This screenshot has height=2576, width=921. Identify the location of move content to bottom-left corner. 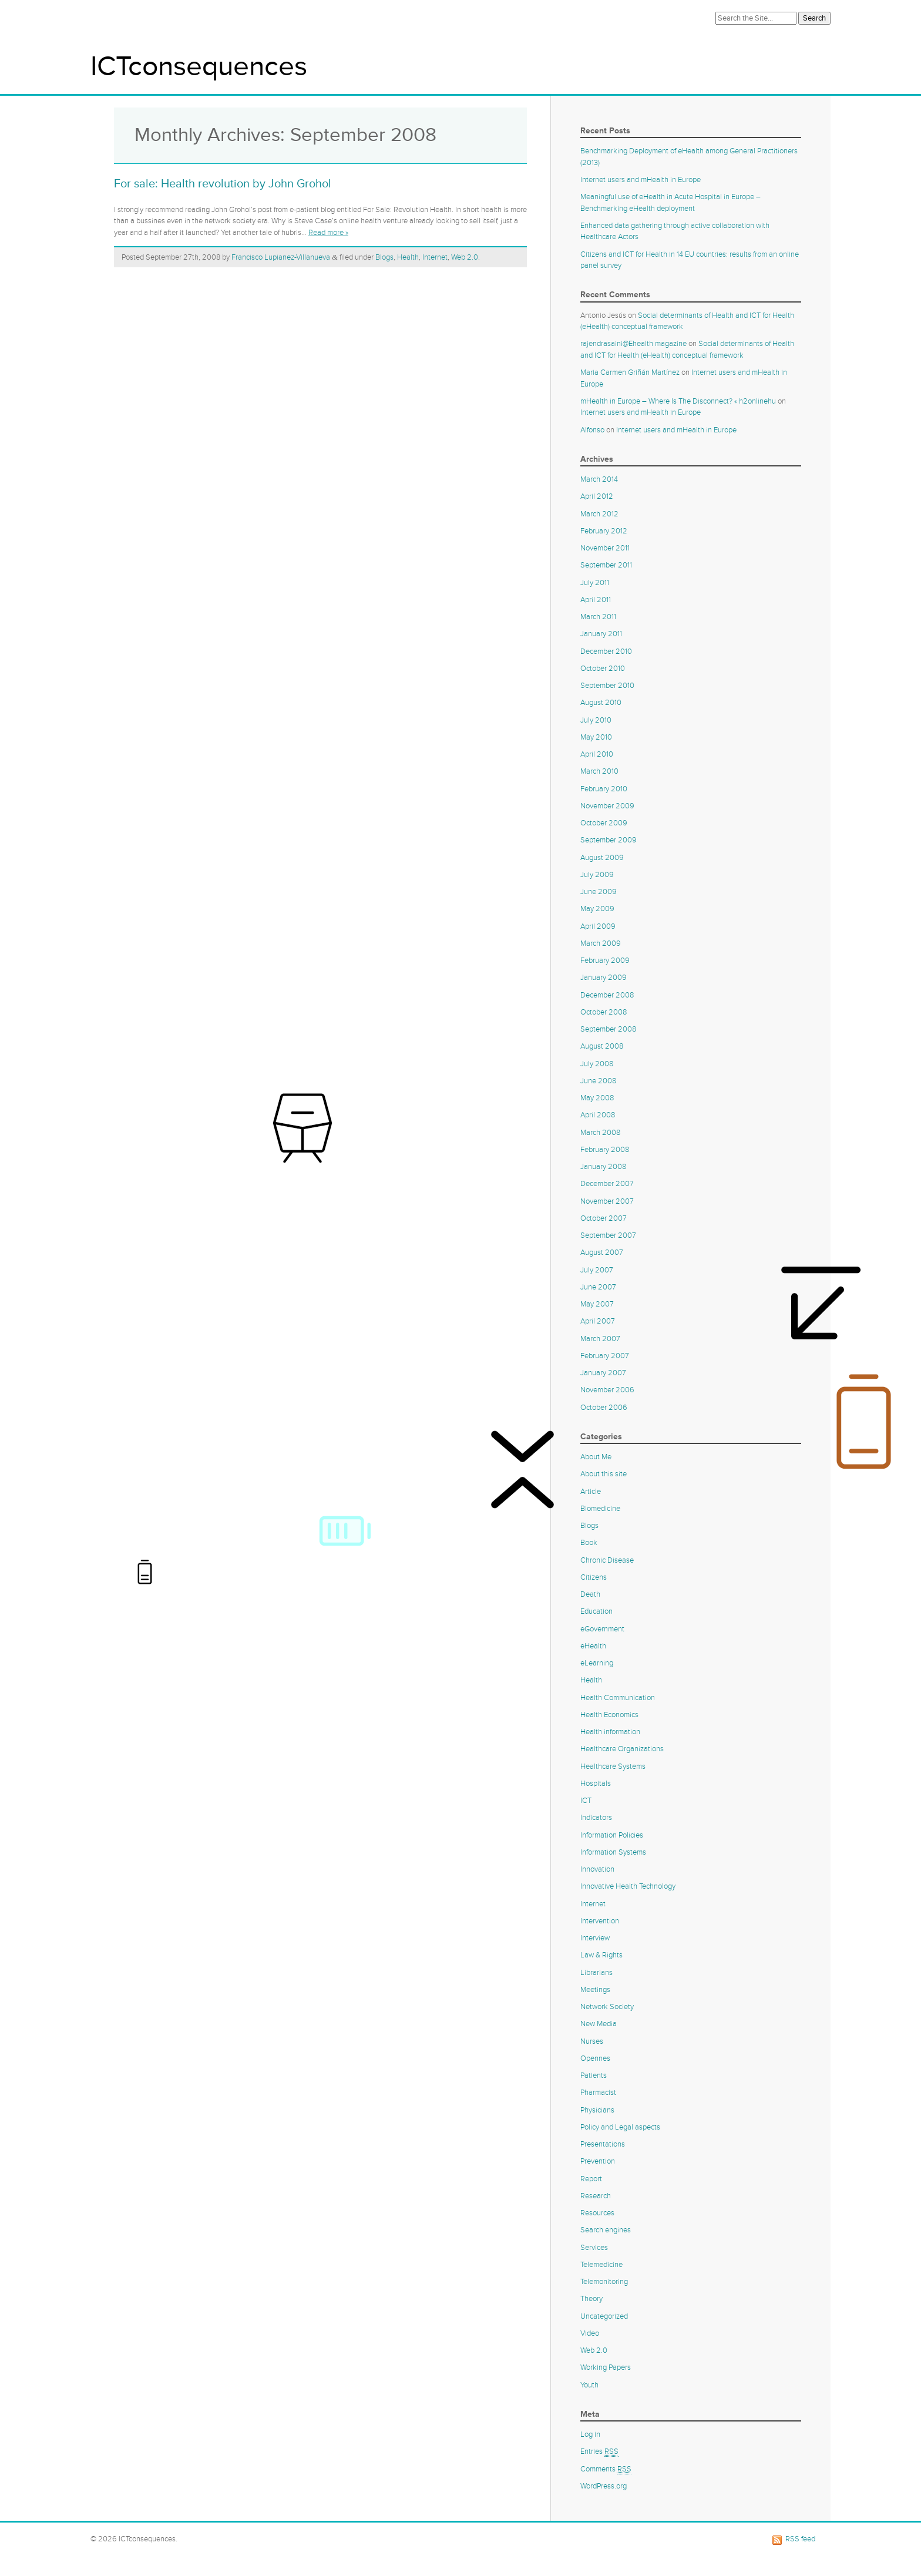
(818, 1303).